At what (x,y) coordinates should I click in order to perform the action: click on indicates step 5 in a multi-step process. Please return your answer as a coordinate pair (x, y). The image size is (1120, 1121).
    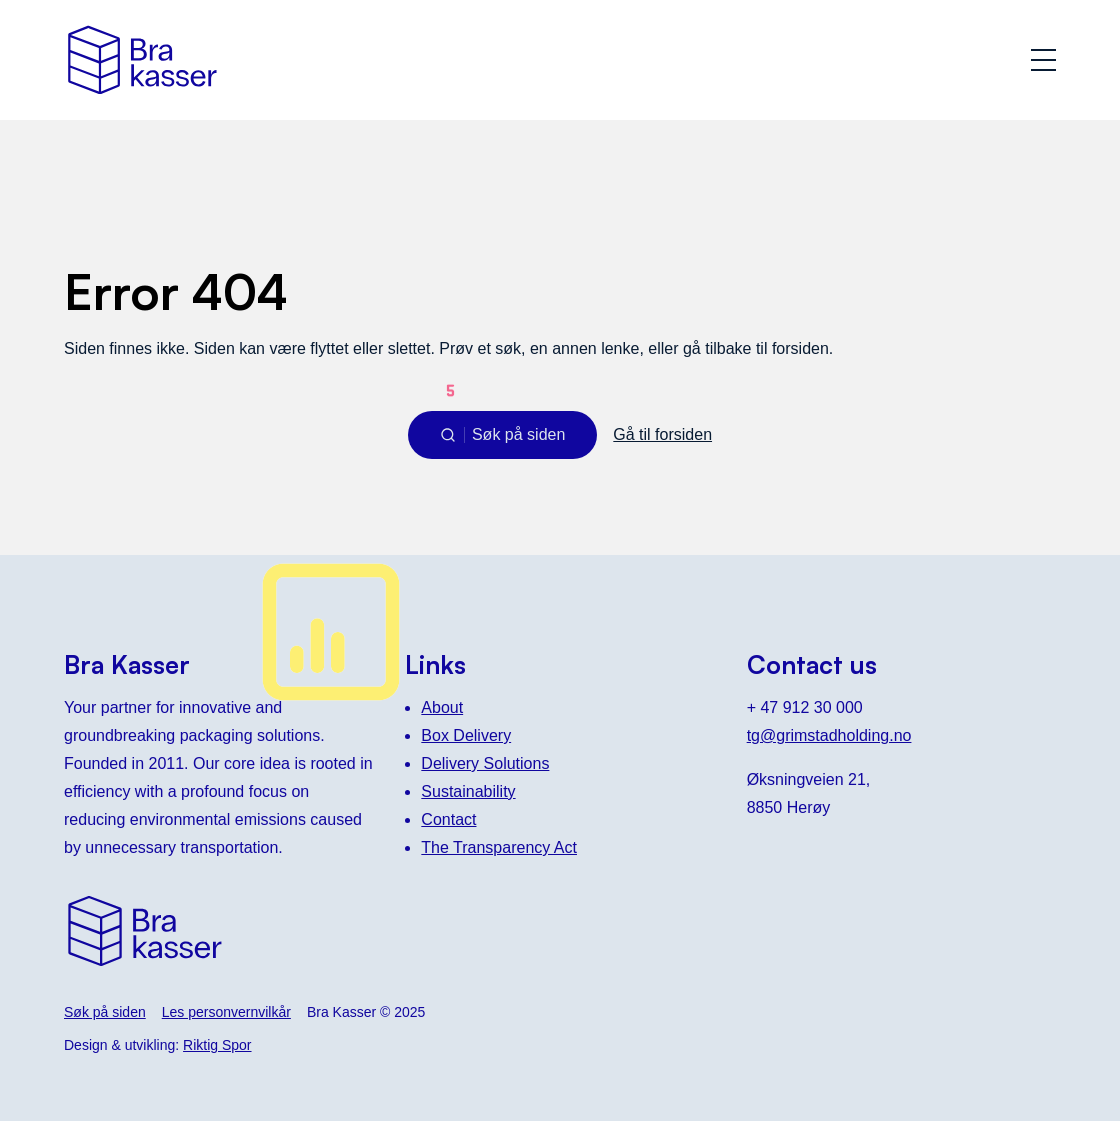
    Looking at the image, I should click on (450, 390).